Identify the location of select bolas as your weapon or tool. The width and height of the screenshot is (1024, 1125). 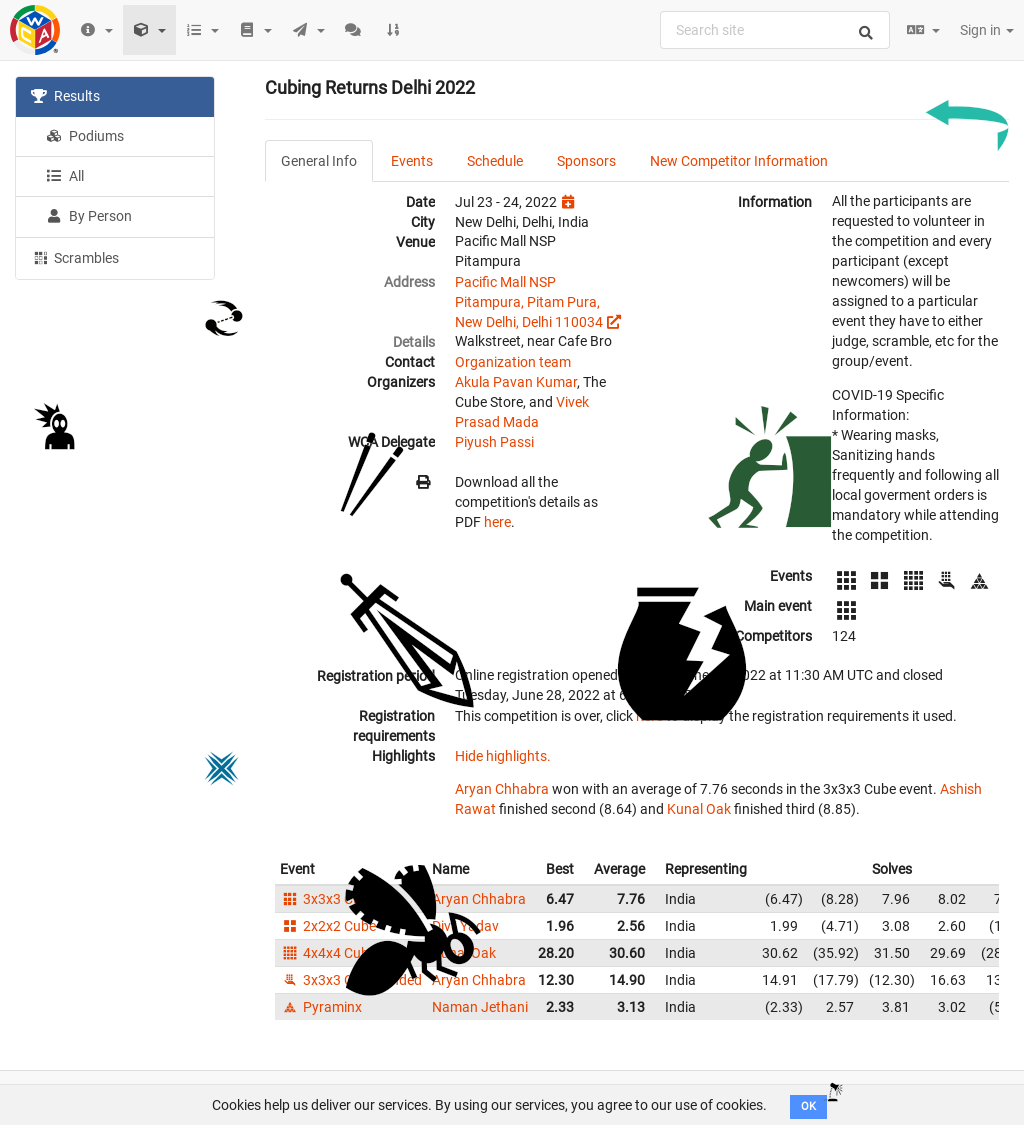
(224, 319).